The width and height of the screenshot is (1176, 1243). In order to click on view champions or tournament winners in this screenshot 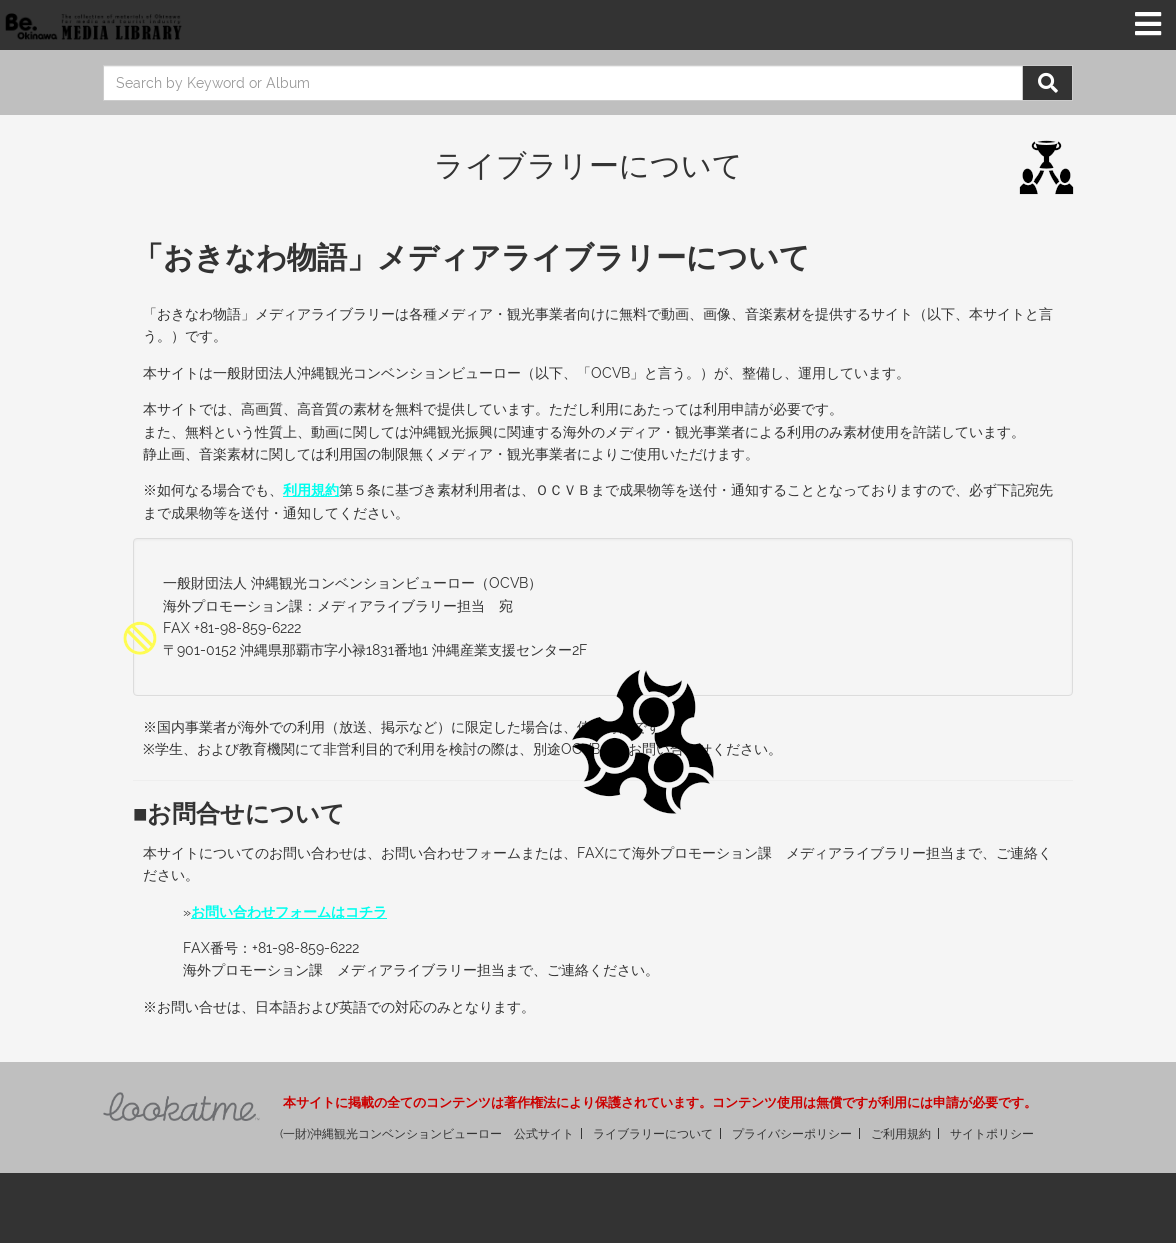, I will do `click(1046, 166)`.